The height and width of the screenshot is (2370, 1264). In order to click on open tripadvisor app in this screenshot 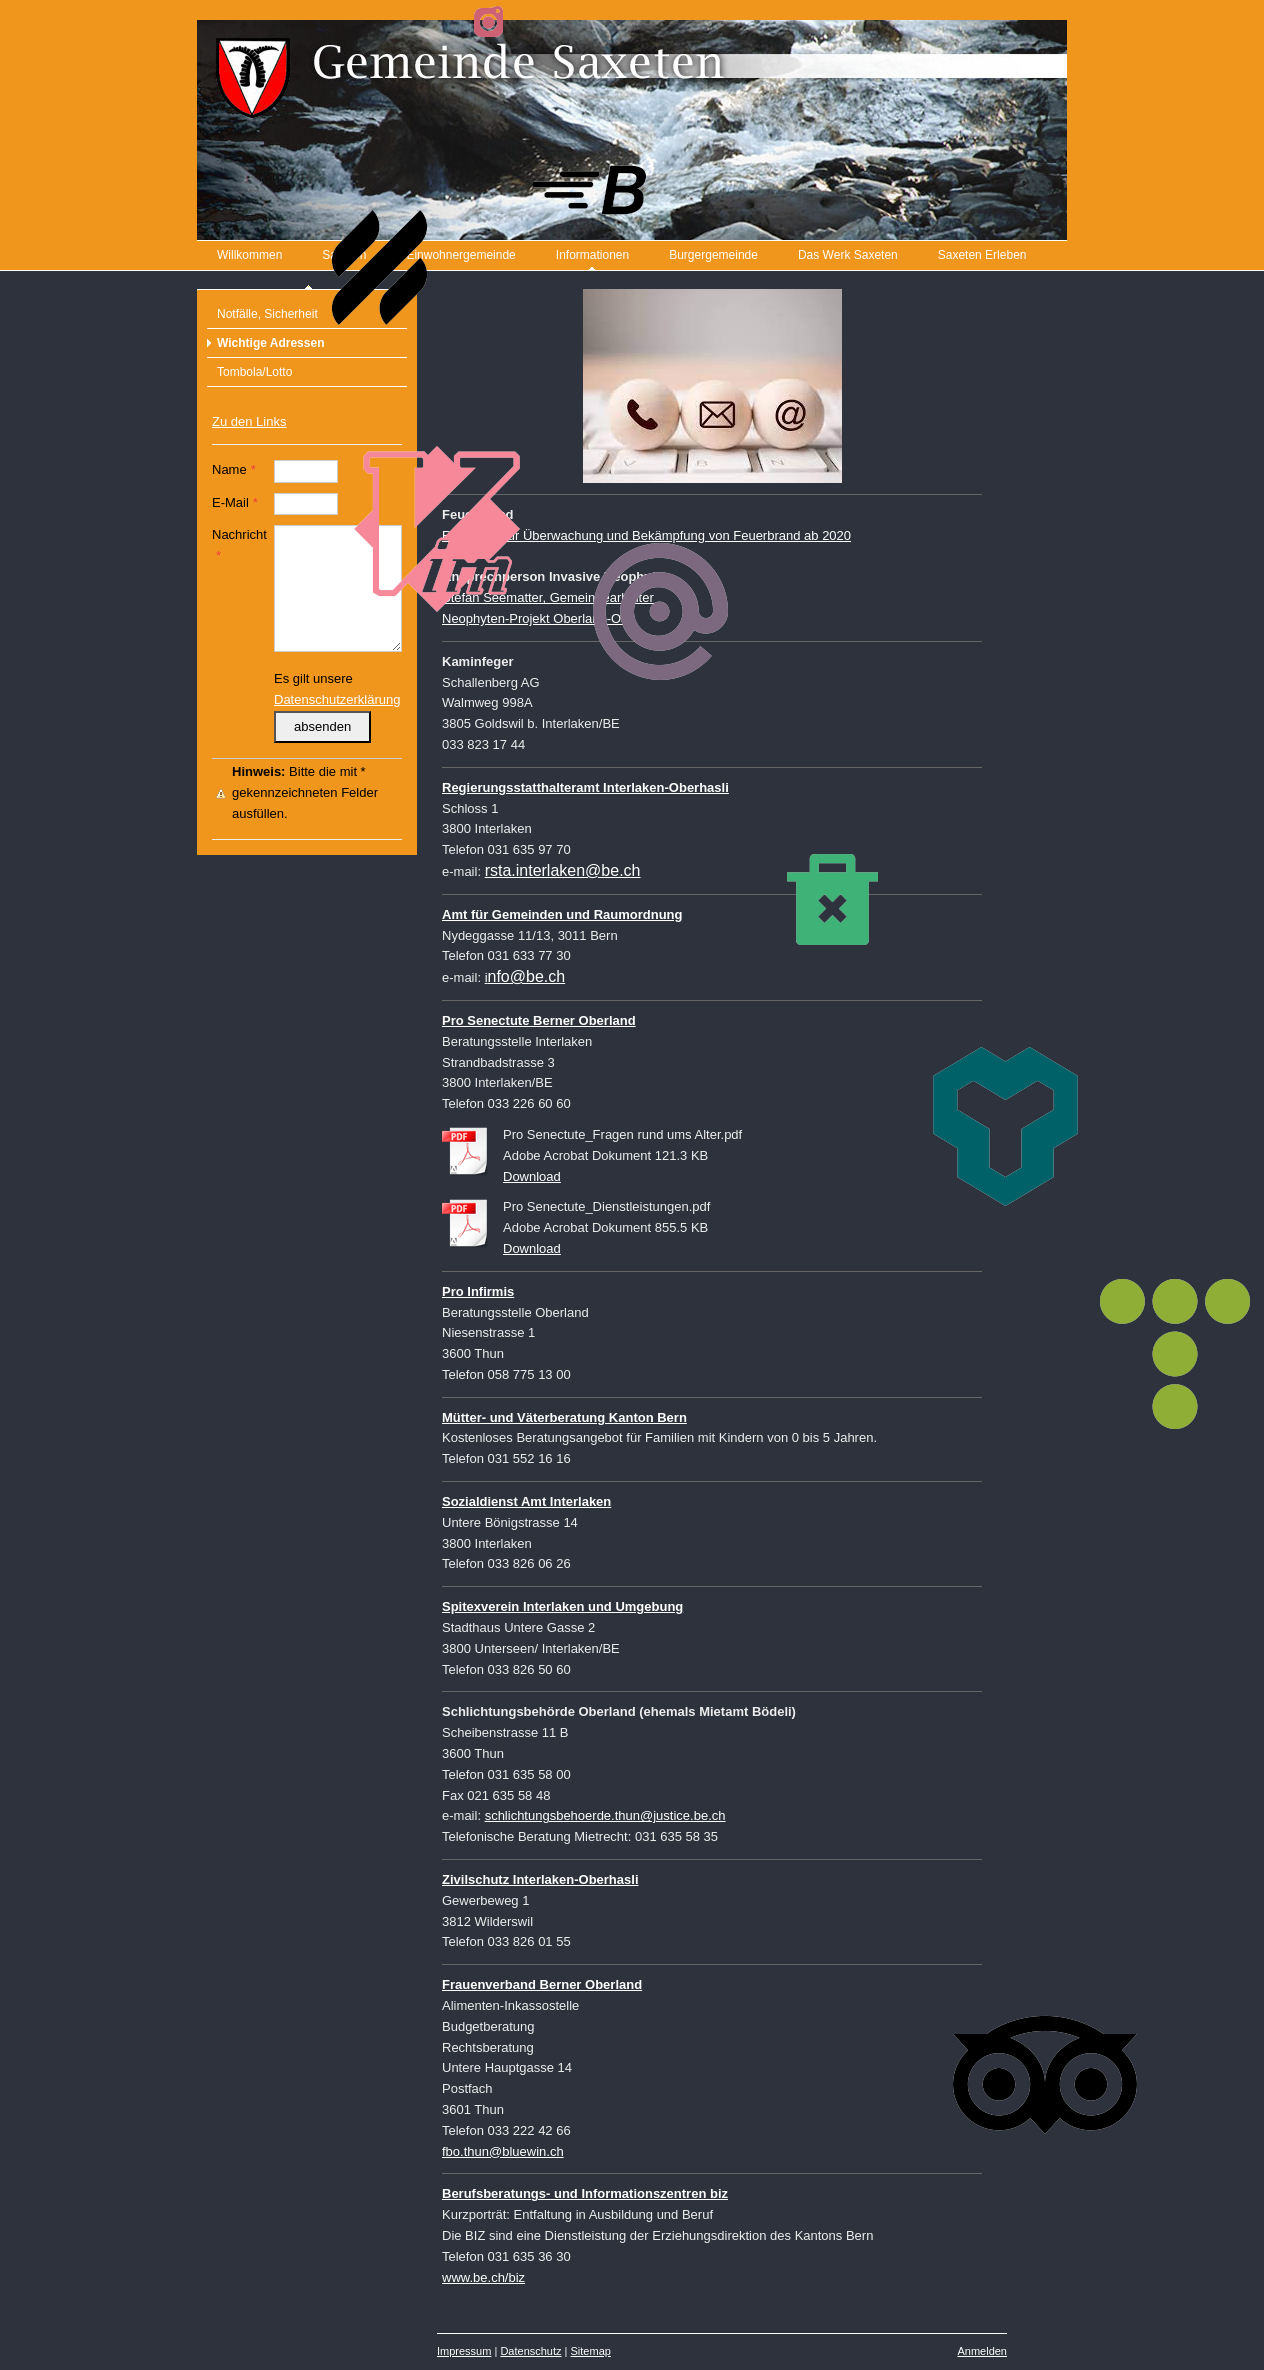, I will do `click(1045, 2075)`.